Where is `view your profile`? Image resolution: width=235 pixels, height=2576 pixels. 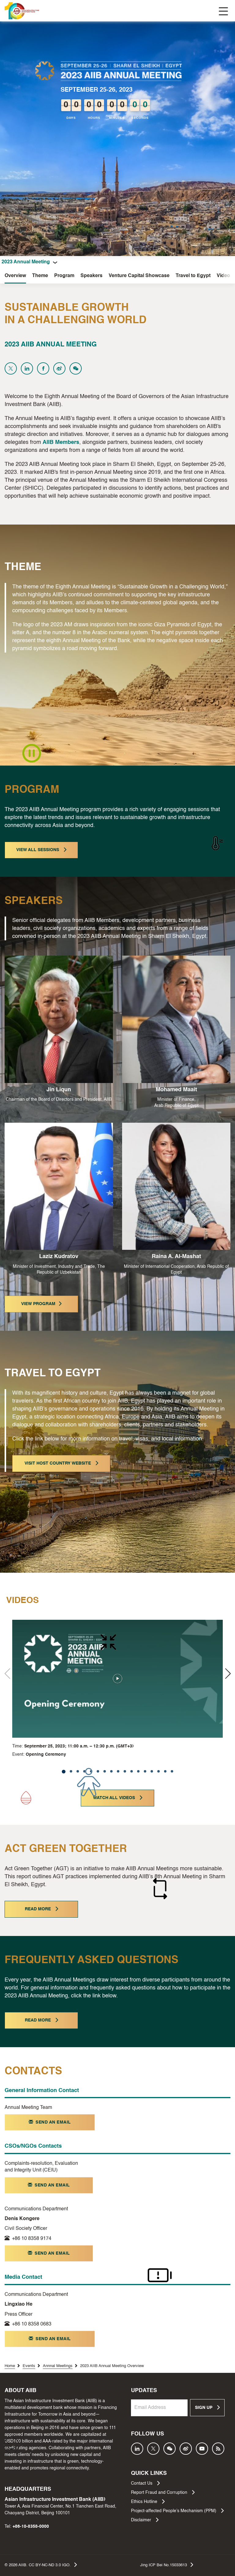
view your profile is located at coordinates (89, 1783).